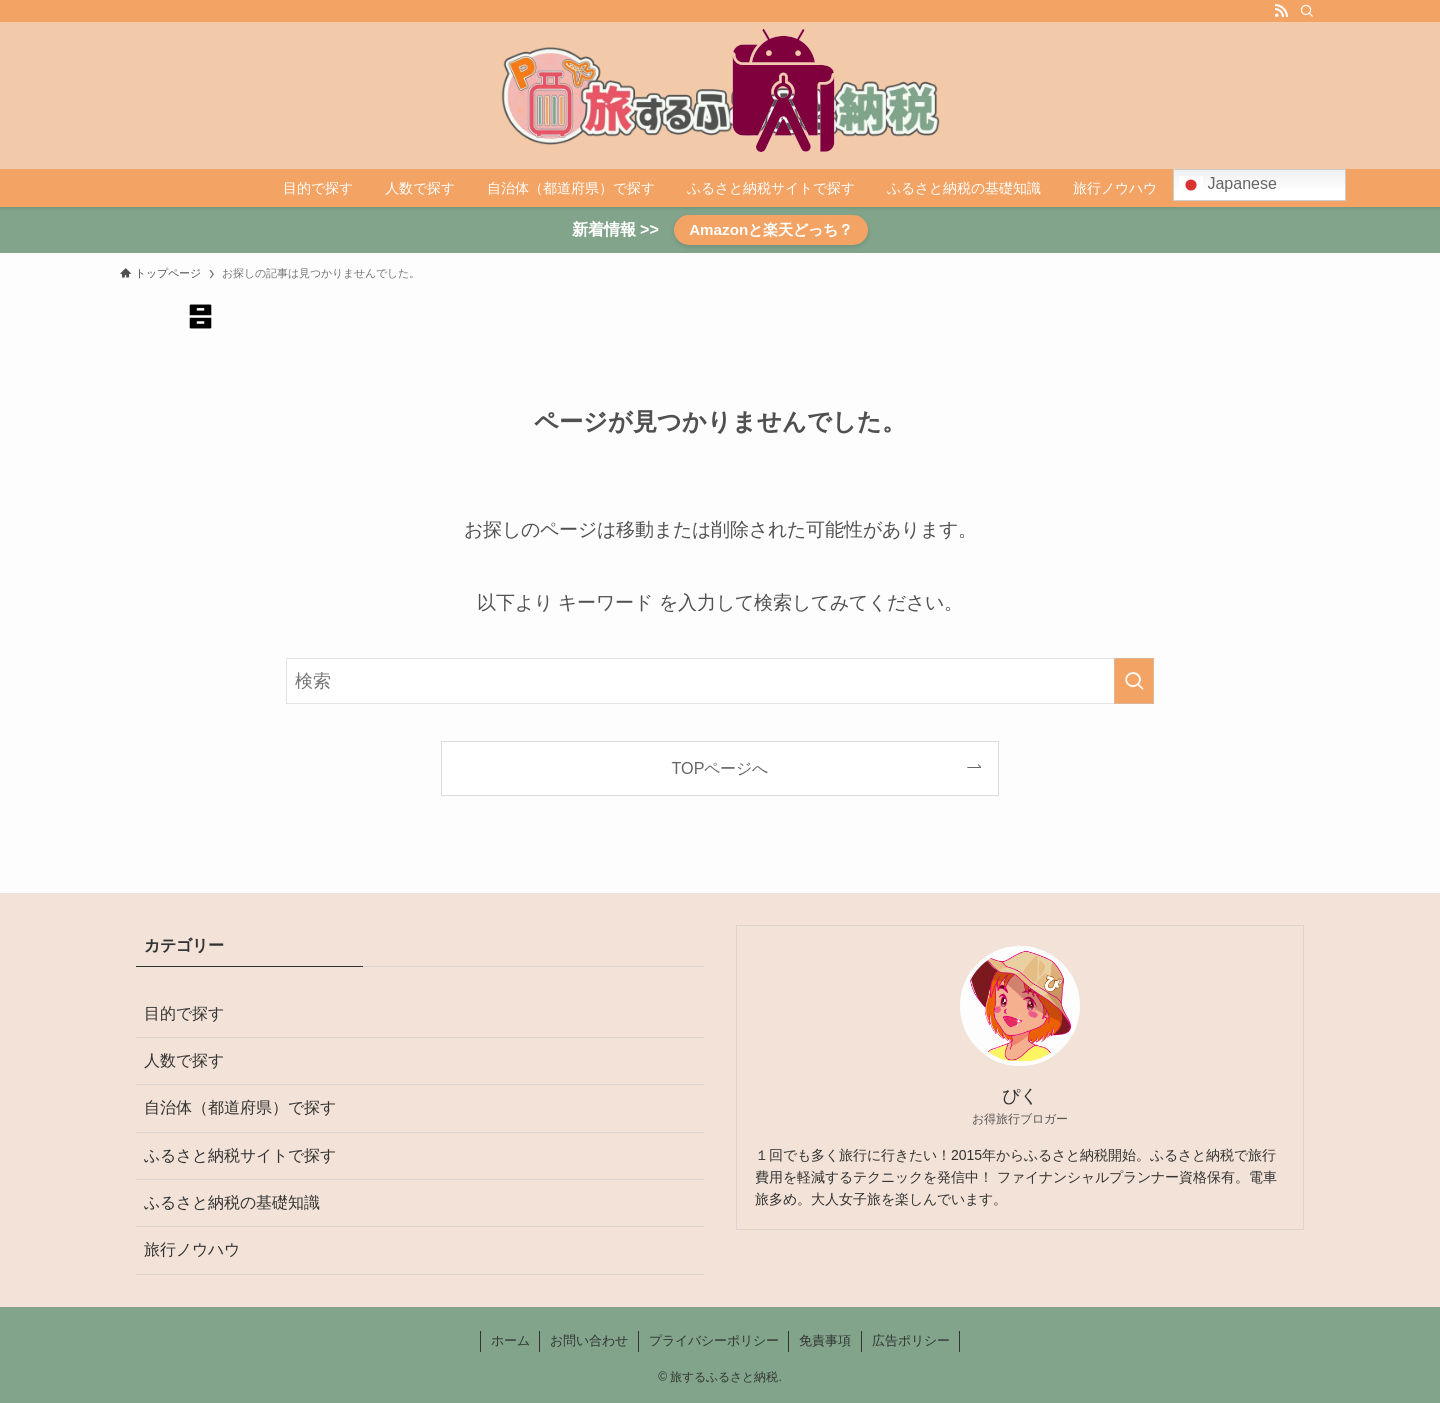 The width and height of the screenshot is (1440, 1403). What do you see at coordinates (200, 316) in the screenshot?
I see `access archived files or documents` at bounding box center [200, 316].